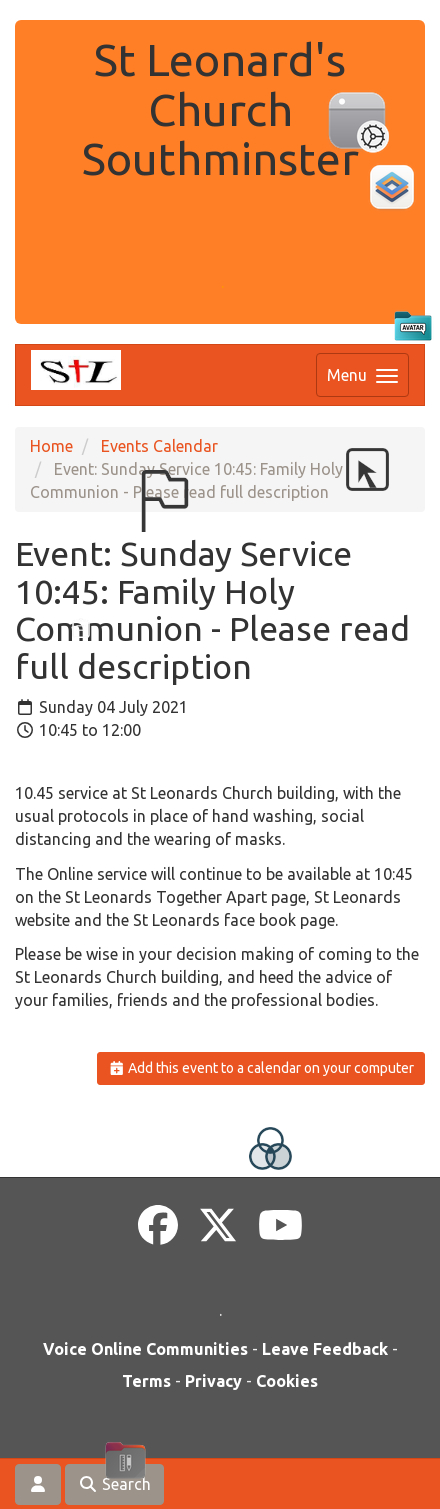 Image resolution: width=440 pixels, height=1509 pixels. What do you see at coordinates (270, 1148) in the screenshot?
I see `access color and display preferences` at bounding box center [270, 1148].